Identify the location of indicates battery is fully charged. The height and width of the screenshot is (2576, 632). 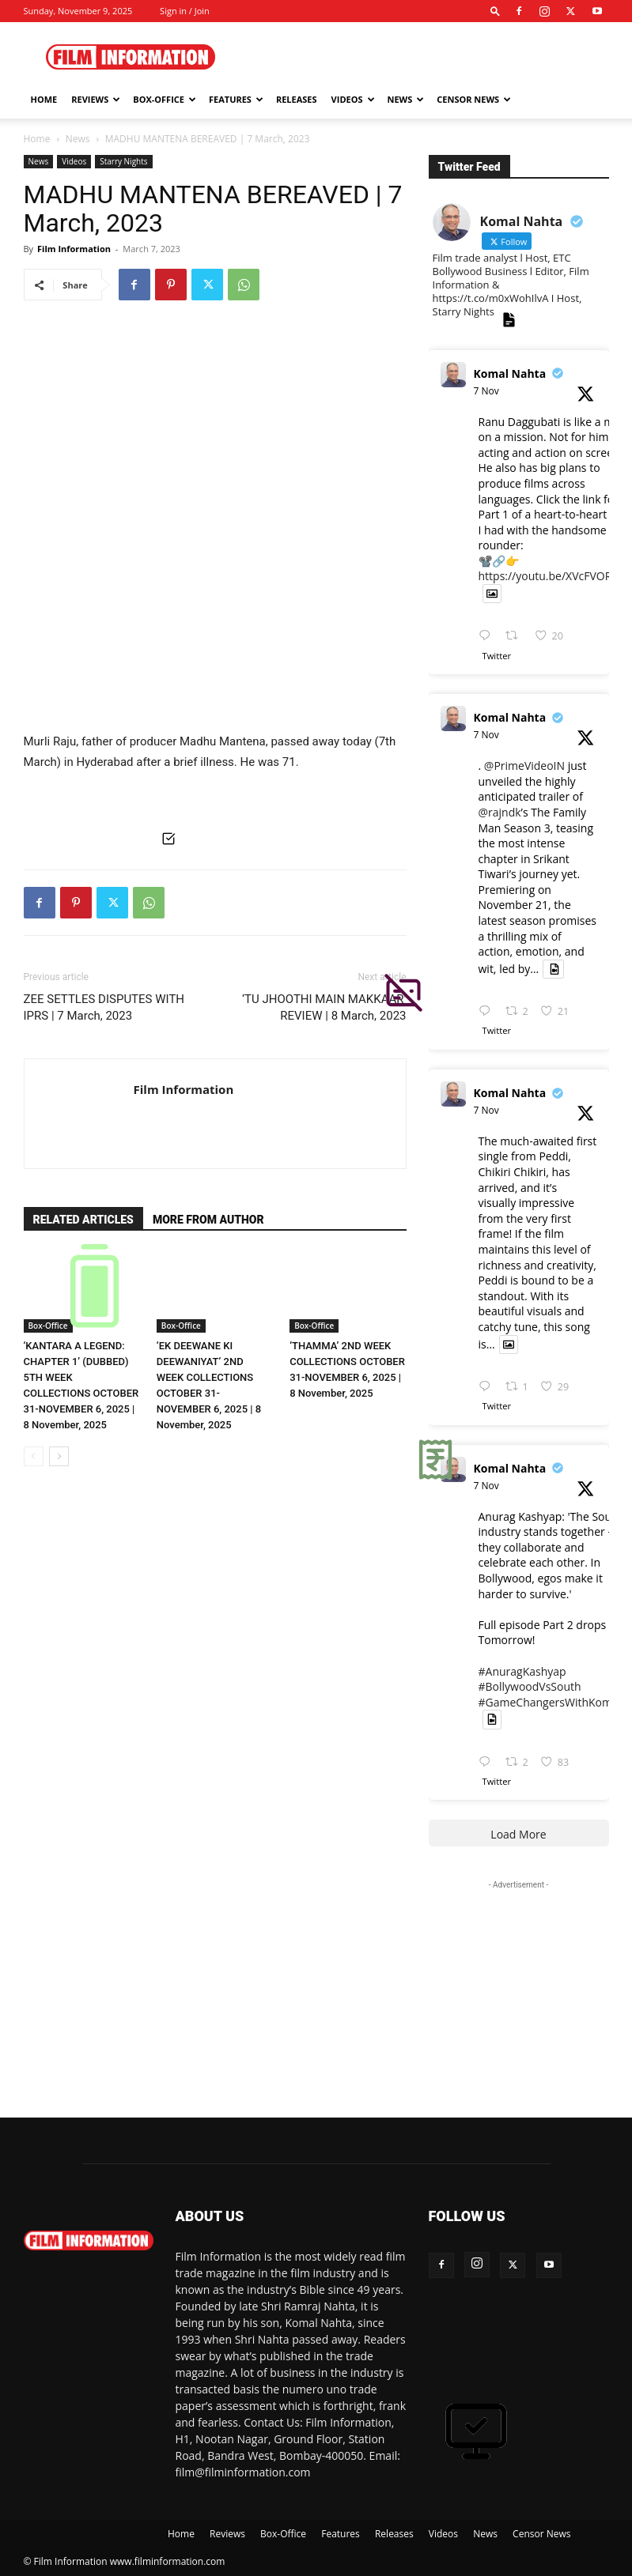
(94, 1287).